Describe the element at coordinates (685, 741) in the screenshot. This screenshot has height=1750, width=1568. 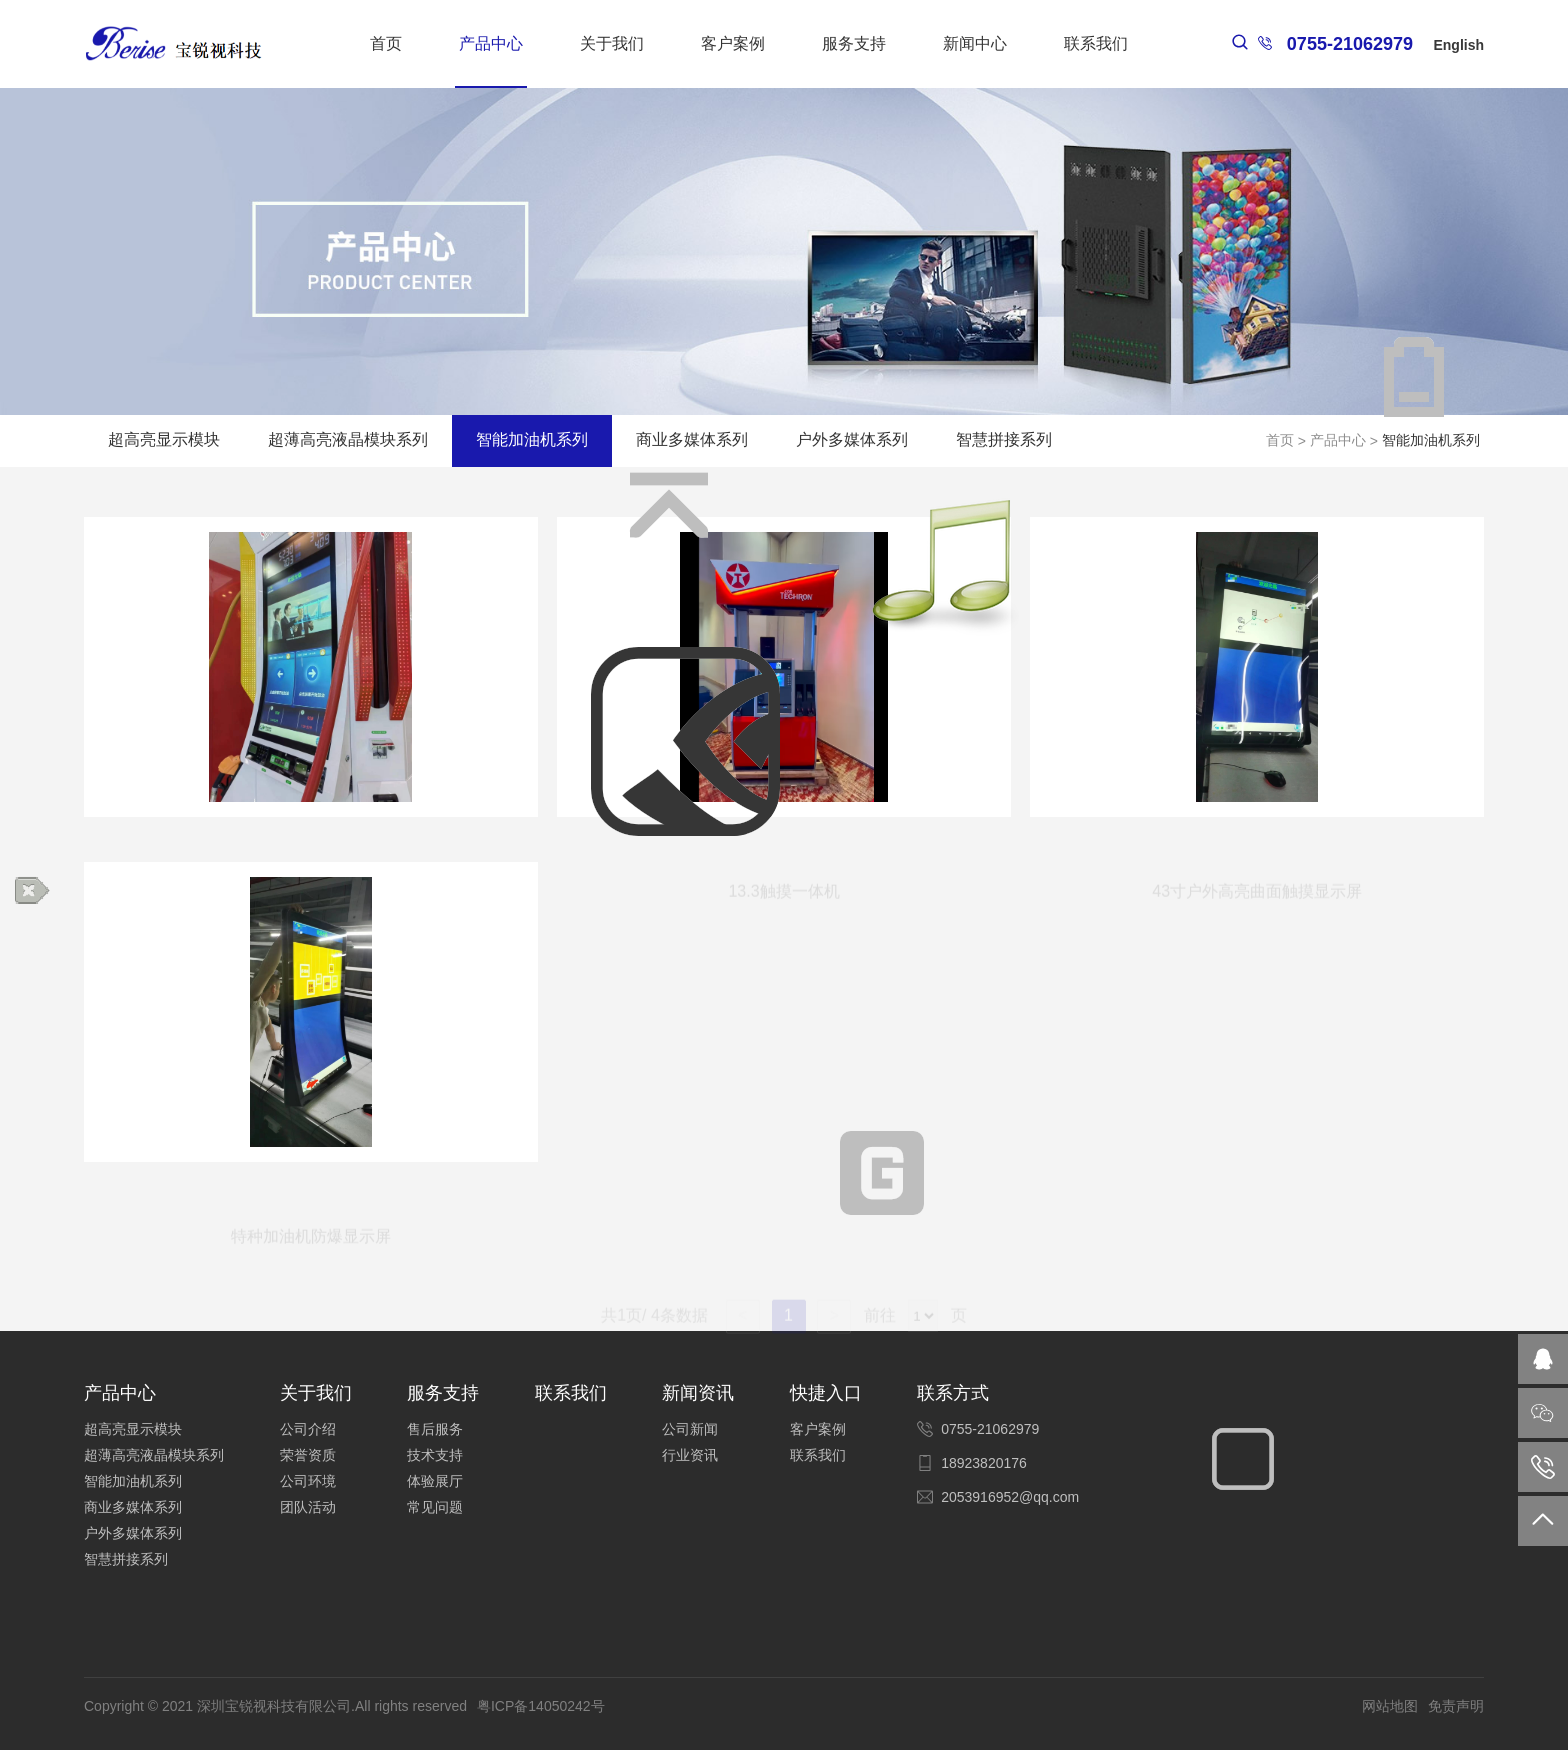
I see `open gwe (gpu widget extension) settings` at that location.